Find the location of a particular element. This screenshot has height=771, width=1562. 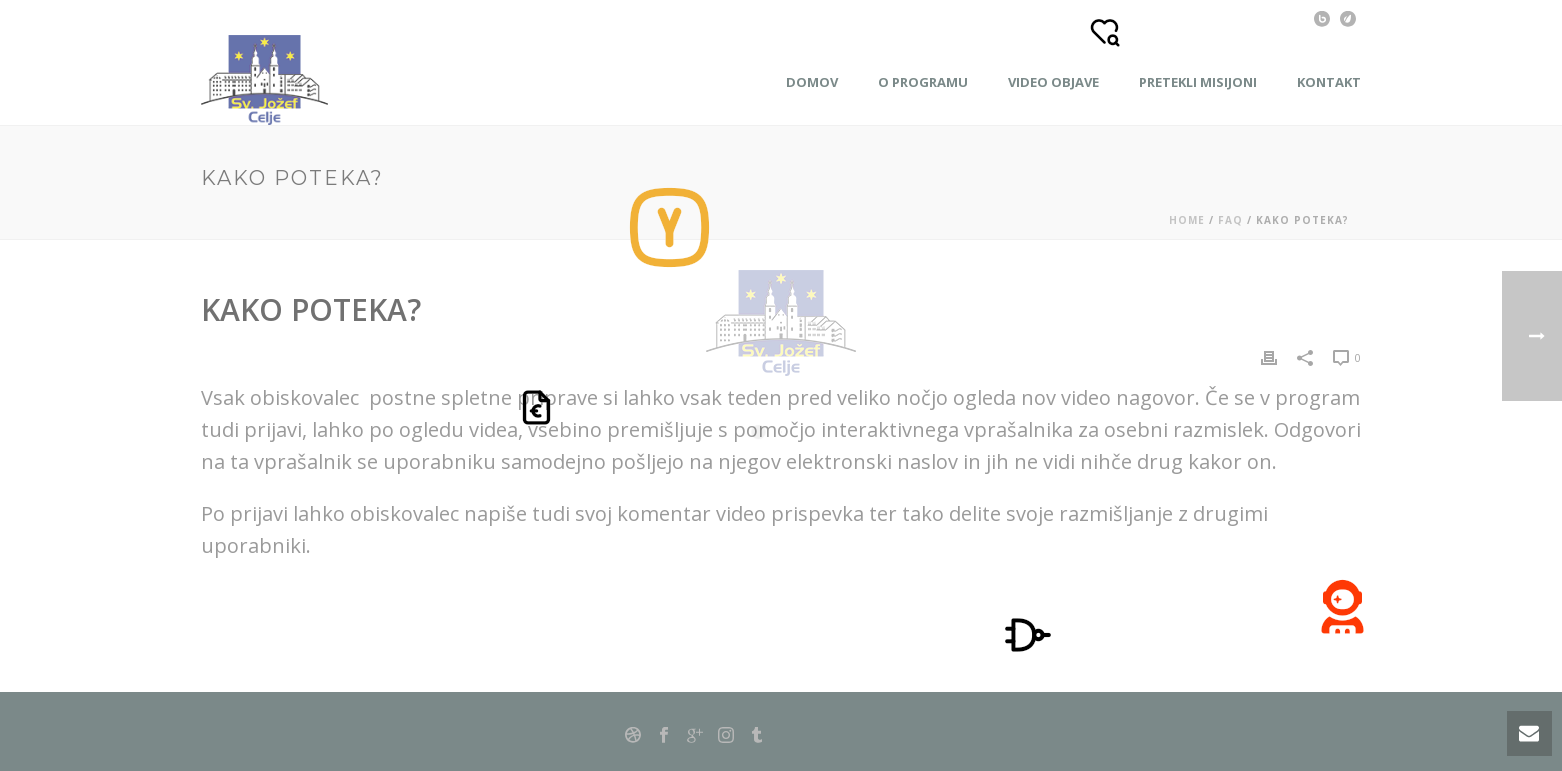

represents a NAND logic gate in circuit design is located at coordinates (1028, 635).